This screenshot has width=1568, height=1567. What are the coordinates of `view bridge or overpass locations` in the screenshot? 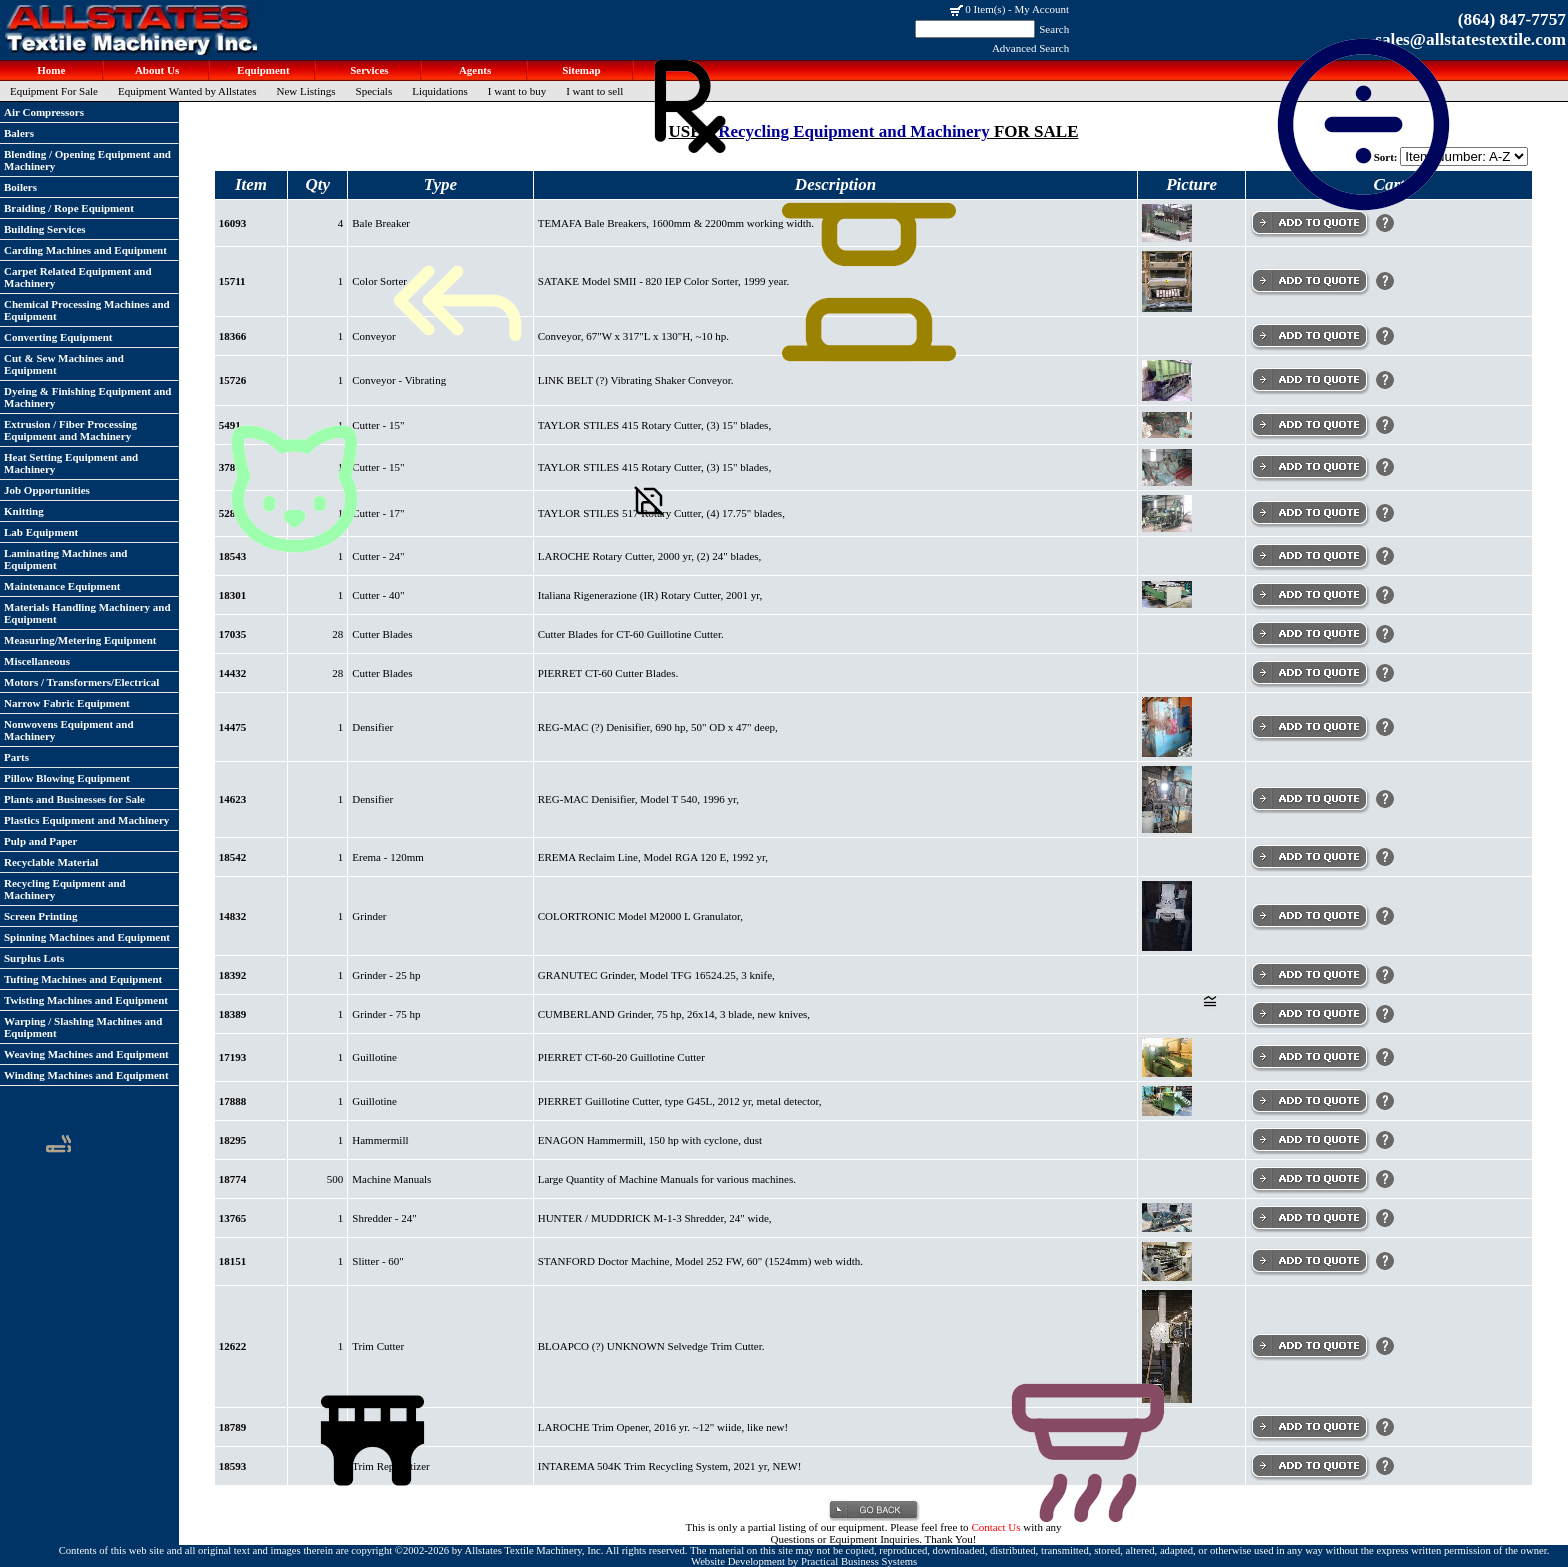 It's located at (372, 1440).